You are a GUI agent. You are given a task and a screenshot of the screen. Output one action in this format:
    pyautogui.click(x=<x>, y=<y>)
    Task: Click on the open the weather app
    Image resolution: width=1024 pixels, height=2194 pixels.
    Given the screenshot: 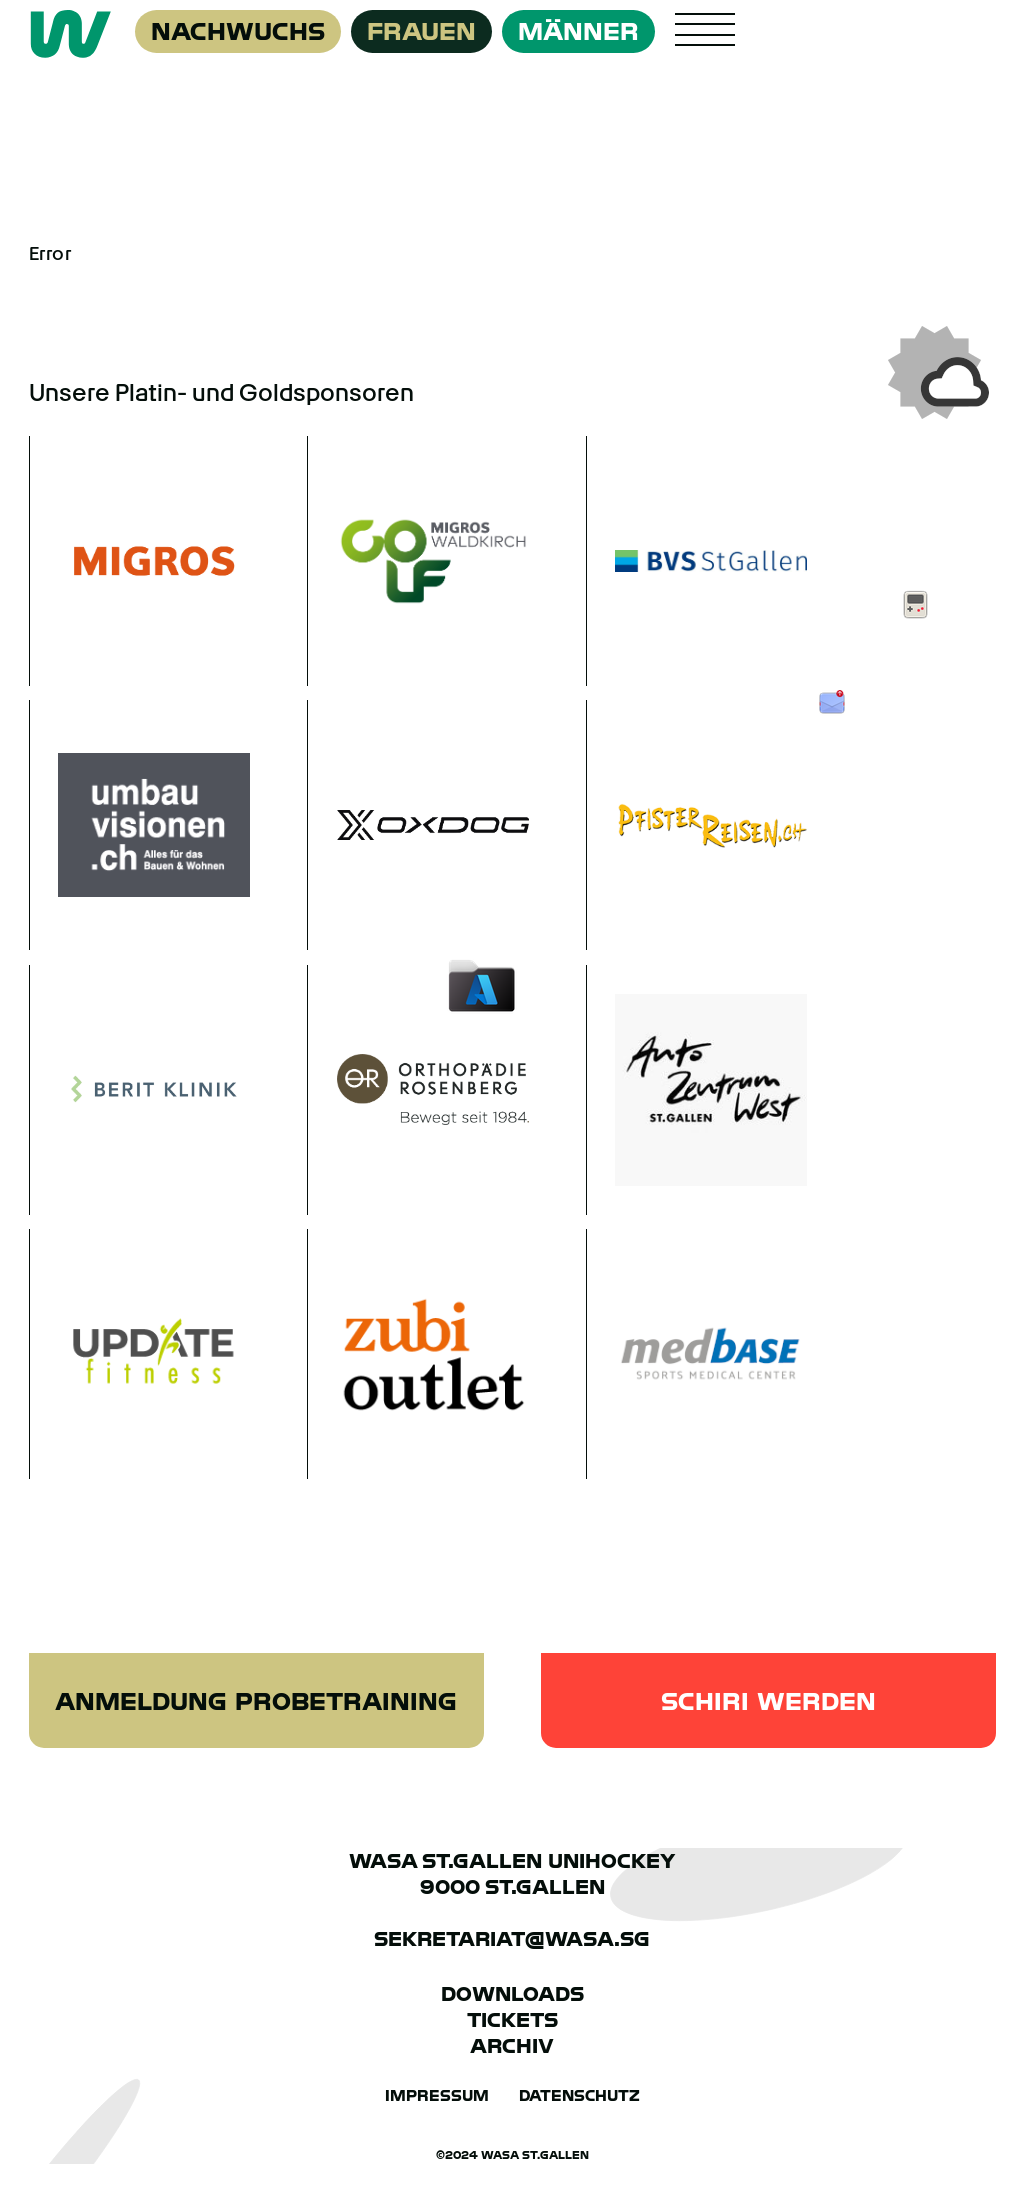 What is the action you would take?
    pyautogui.click(x=934, y=372)
    